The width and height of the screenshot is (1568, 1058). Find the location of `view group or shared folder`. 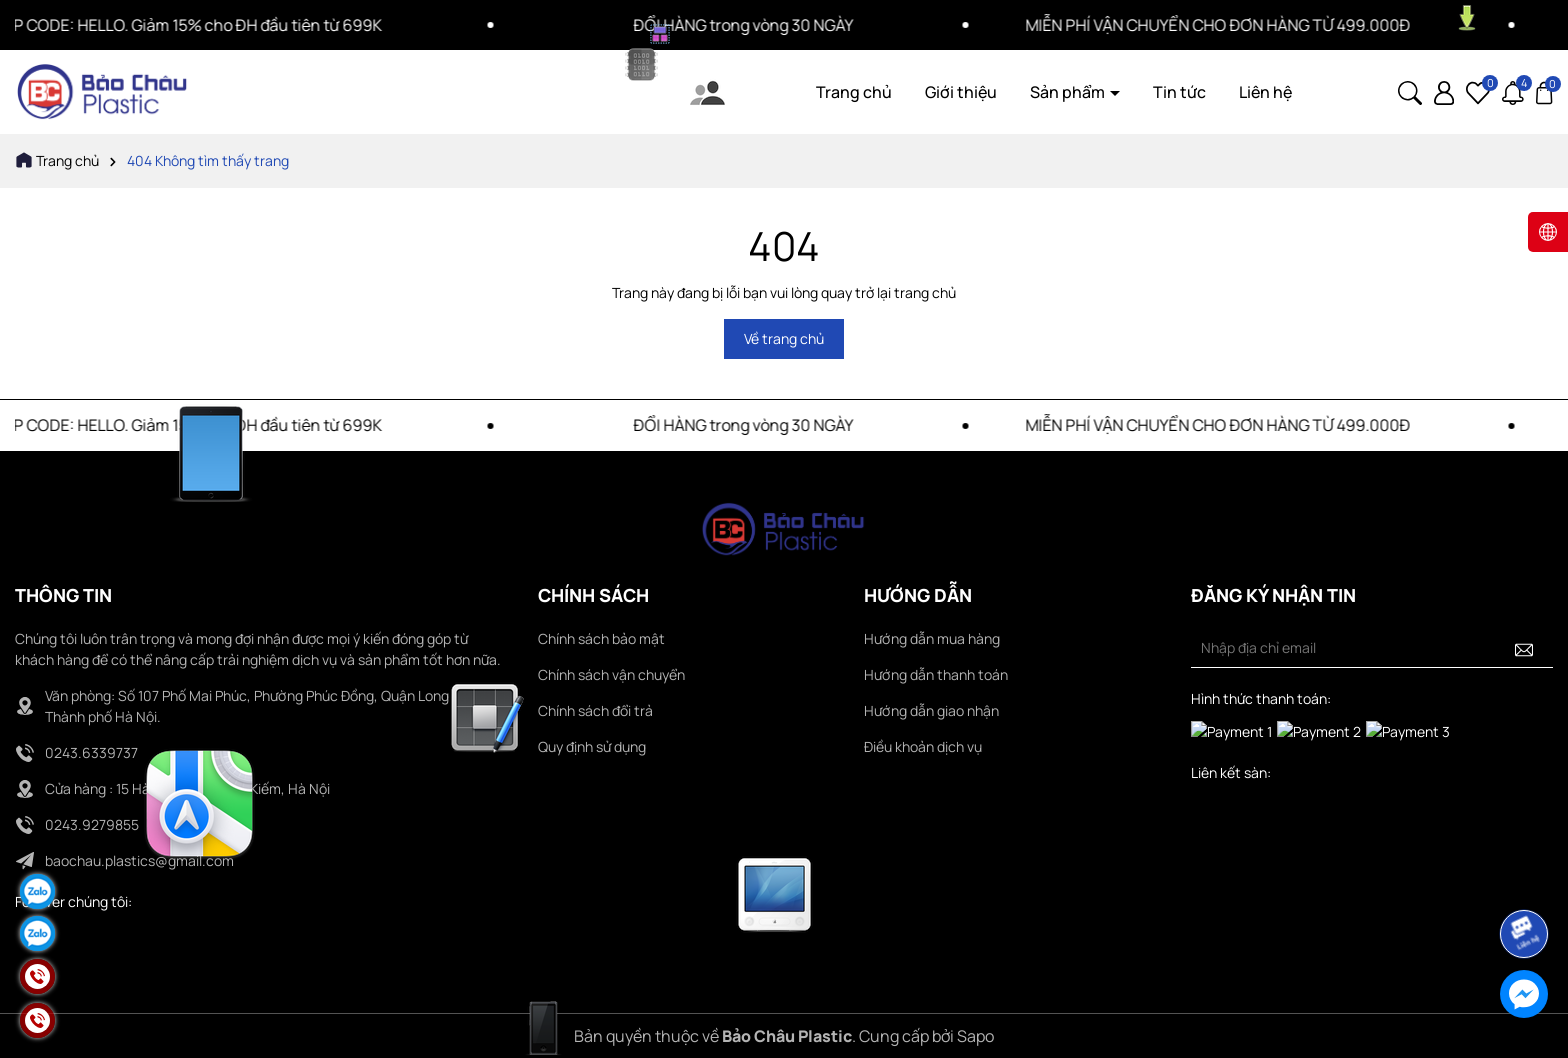

view group or shared folder is located at coordinates (707, 89).